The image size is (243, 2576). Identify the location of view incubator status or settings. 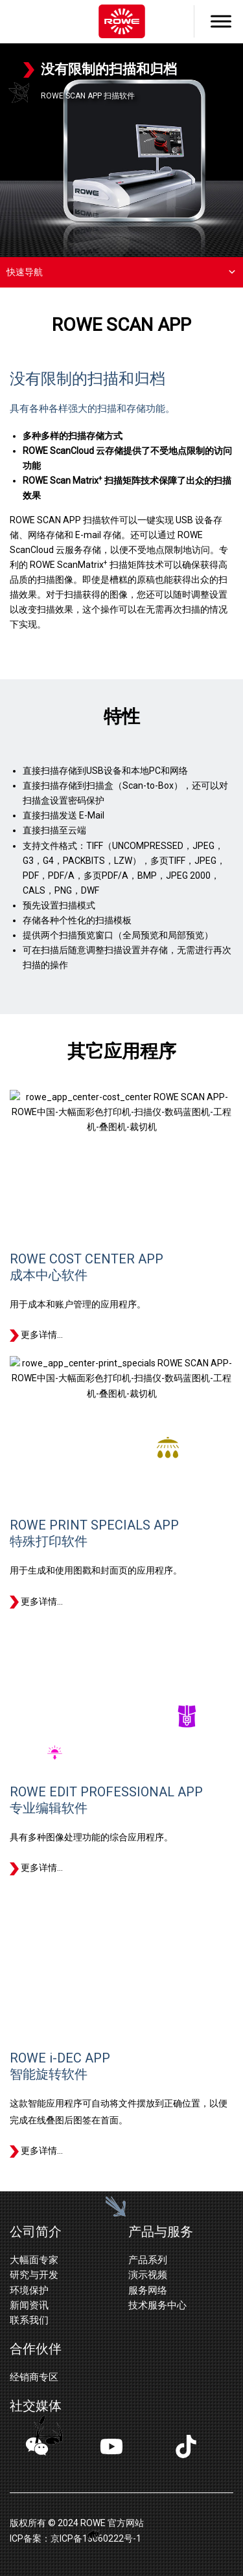
(168, 1447).